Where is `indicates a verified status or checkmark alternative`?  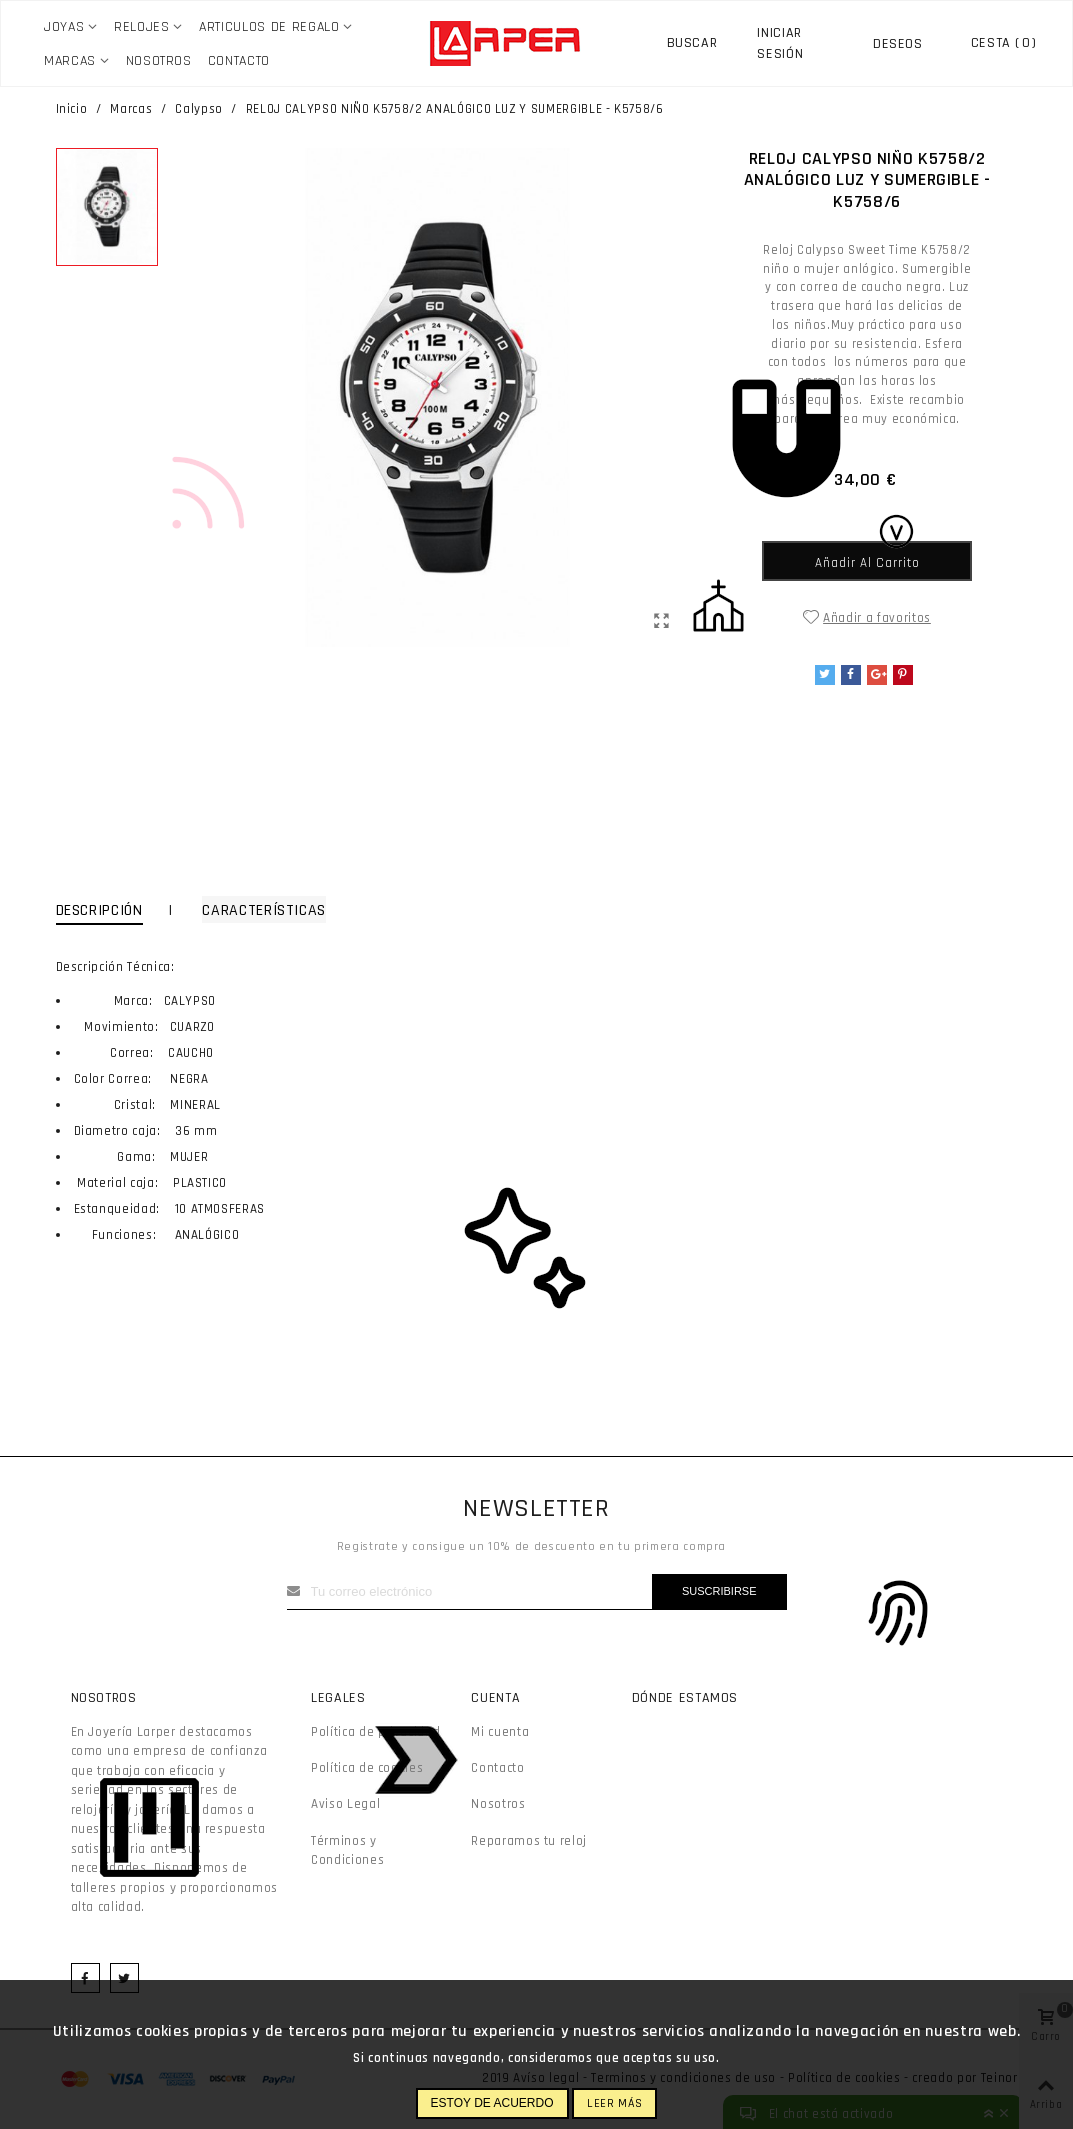
indicates a verified status or checkmark alternative is located at coordinates (896, 531).